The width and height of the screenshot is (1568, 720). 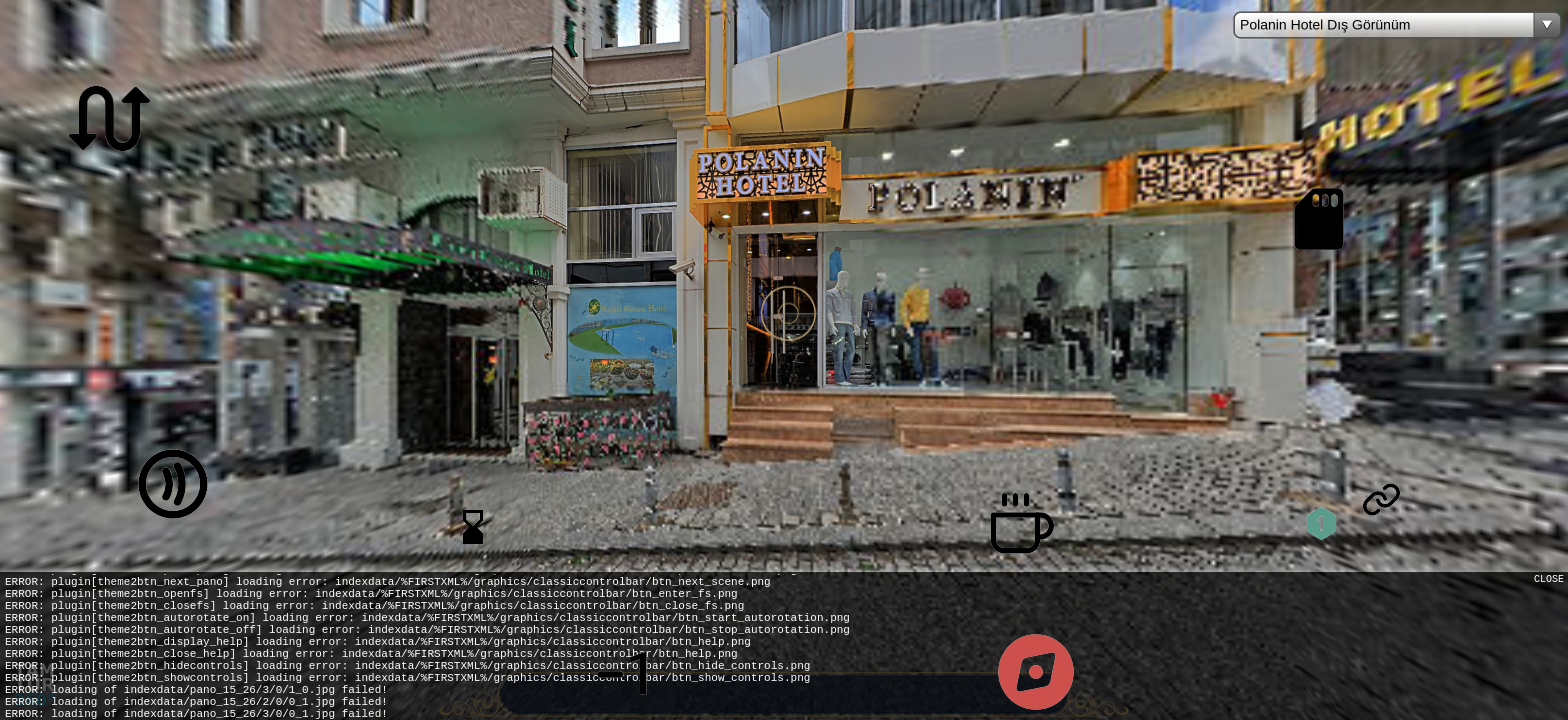 I want to click on indicates step one in a multi-step process, so click(x=1321, y=523).